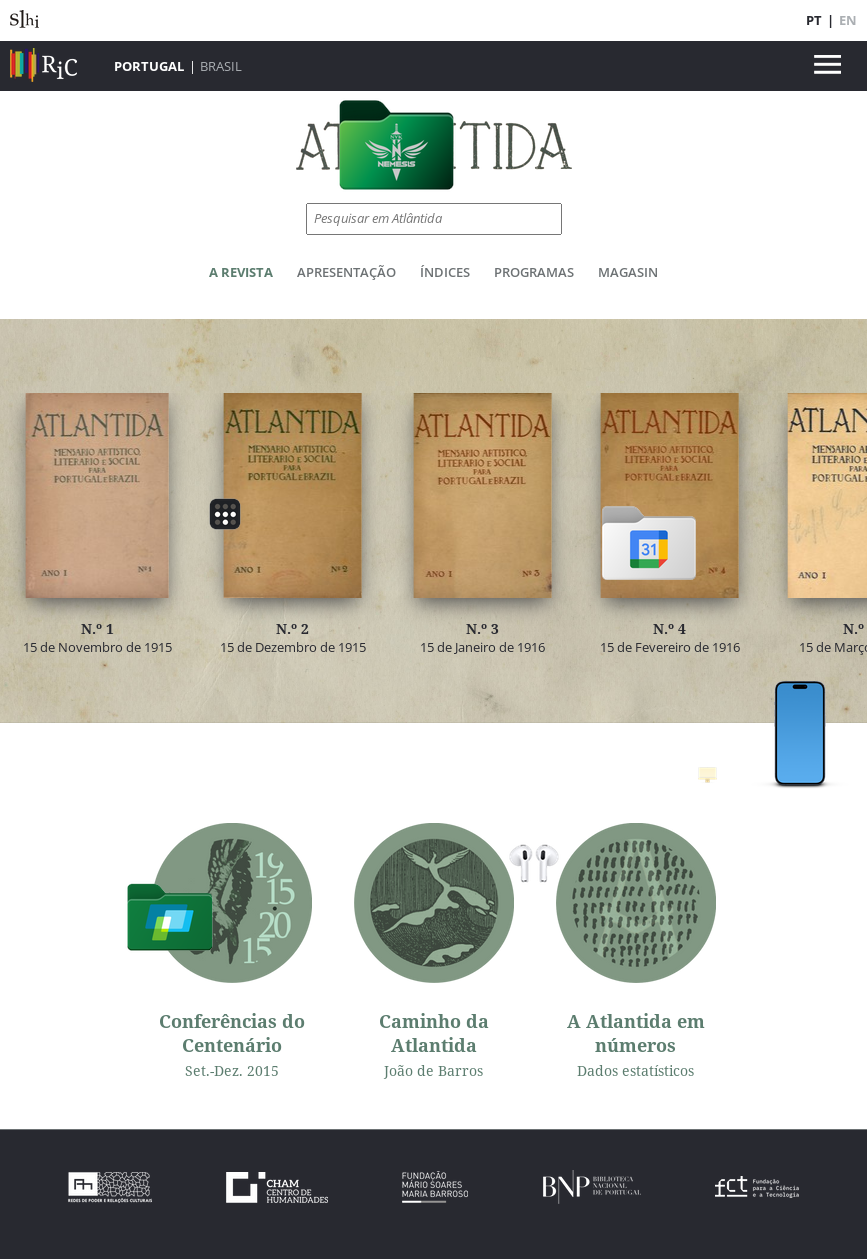  What do you see at coordinates (225, 514) in the screenshot?
I see `open Tailscale VPN settings` at bounding box center [225, 514].